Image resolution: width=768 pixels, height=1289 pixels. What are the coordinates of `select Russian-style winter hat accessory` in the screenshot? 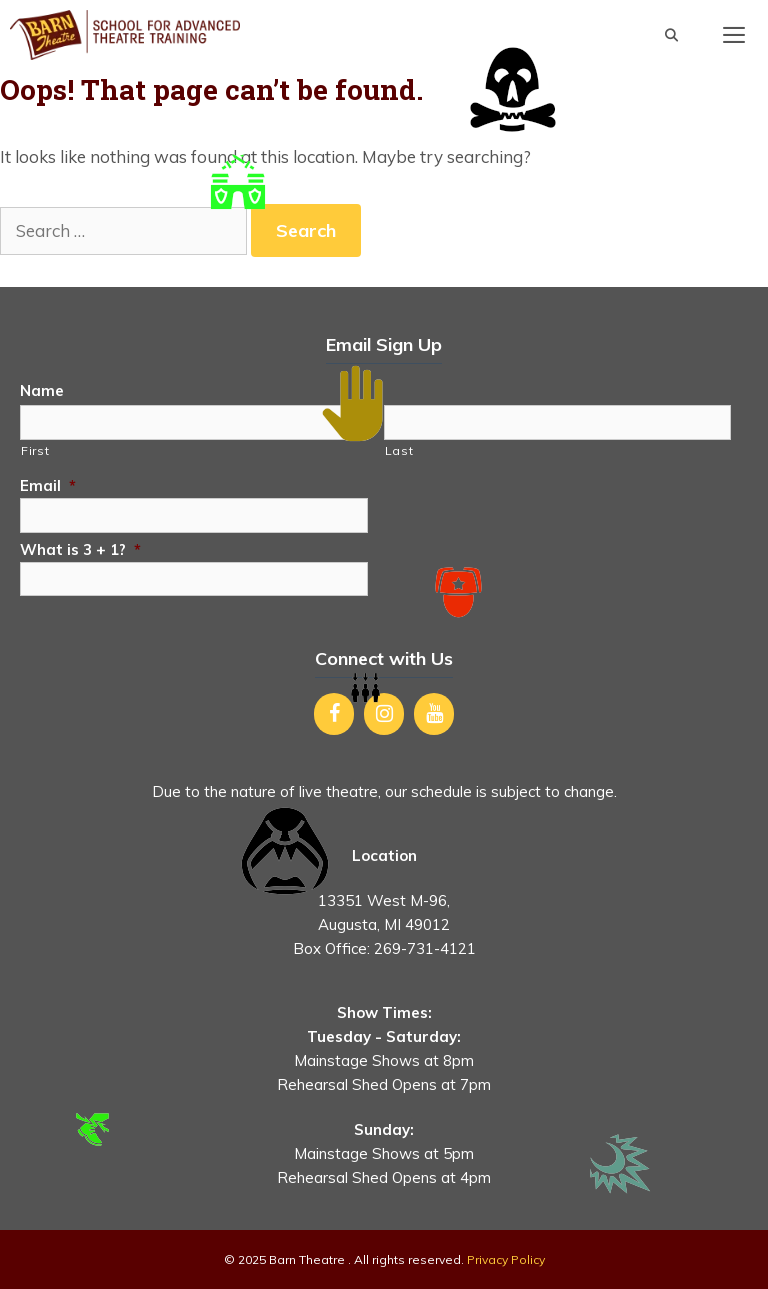 It's located at (458, 591).